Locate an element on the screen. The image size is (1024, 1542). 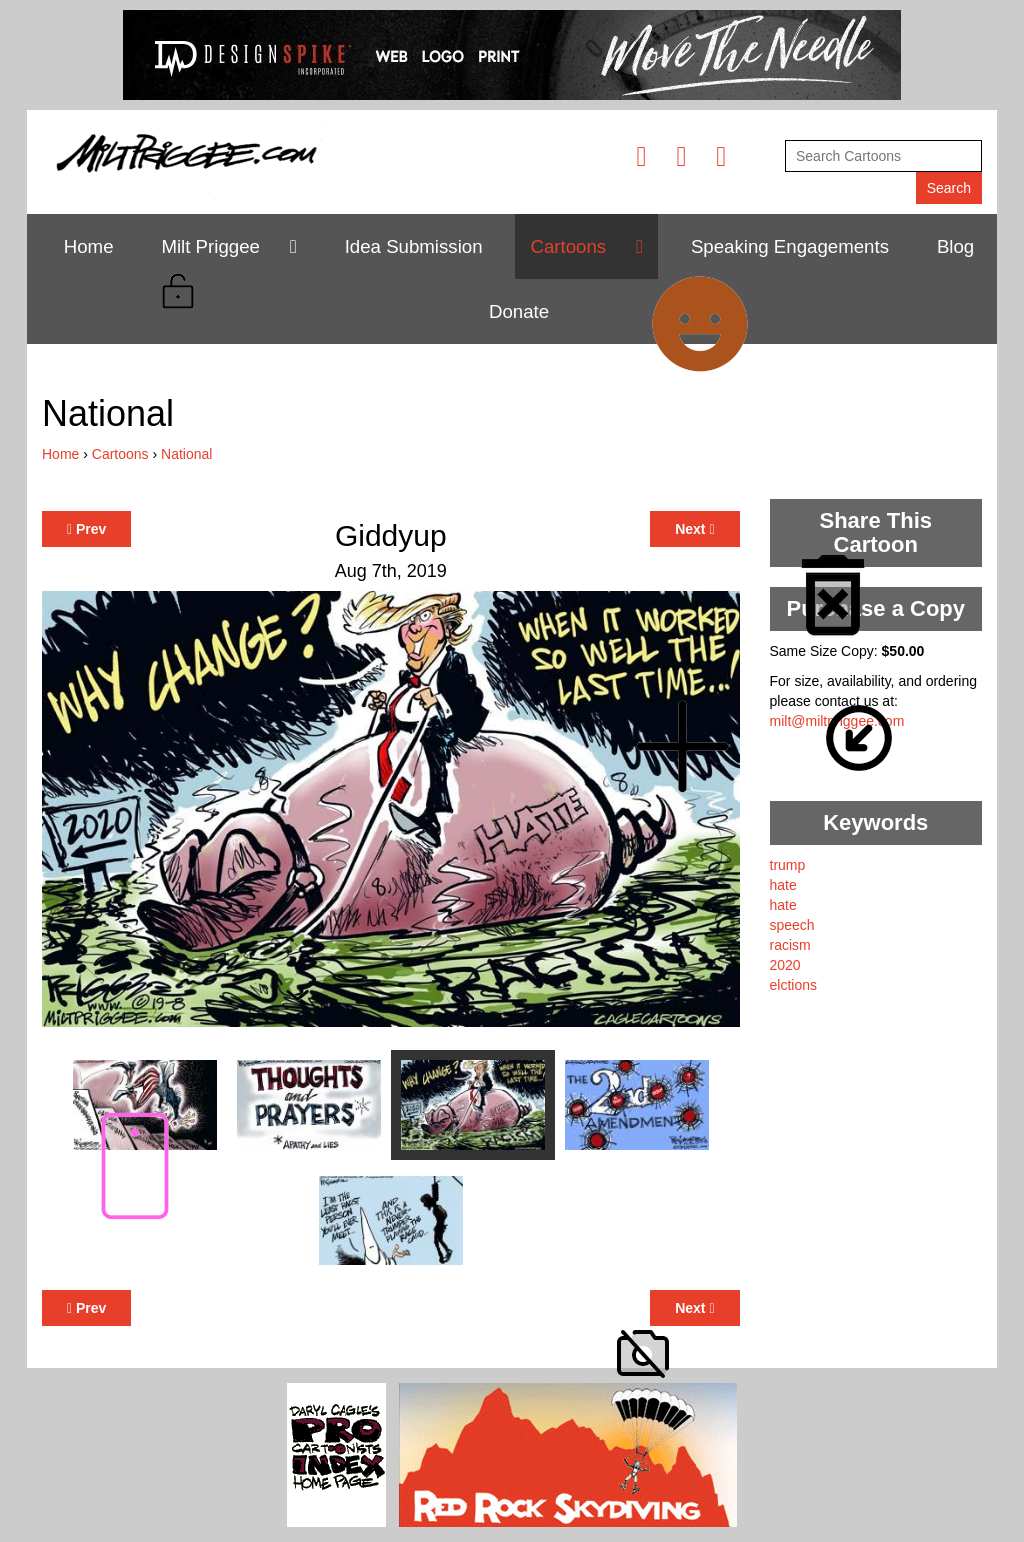
expand dropdown menu or content is located at coordinates (297, 994).